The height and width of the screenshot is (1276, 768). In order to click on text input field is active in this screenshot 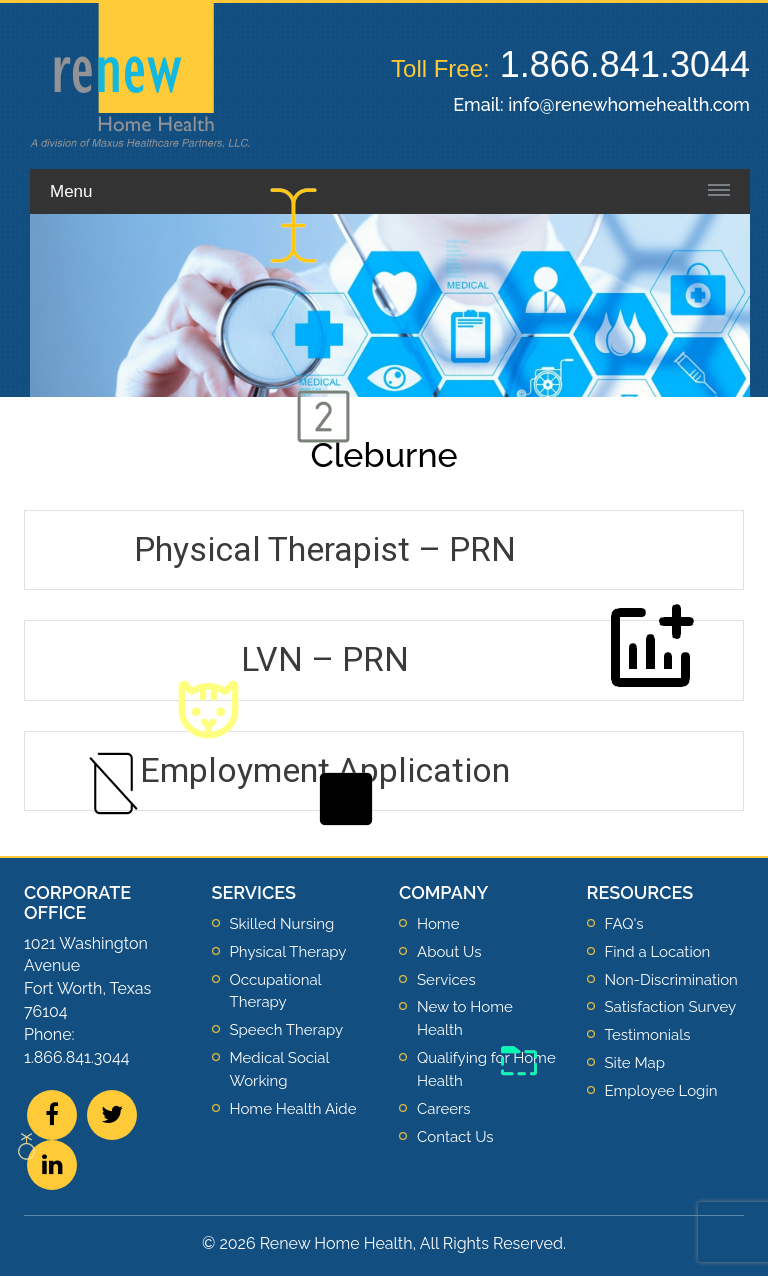, I will do `click(293, 225)`.